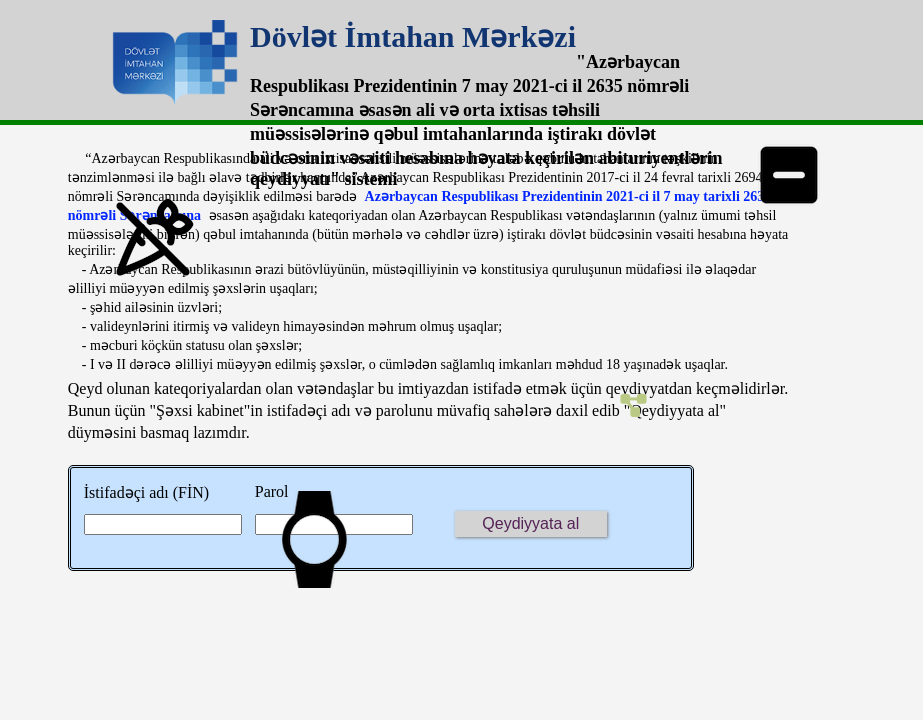 The width and height of the screenshot is (923, 720). What do you see at coordinates (633, 405) in the screenshot?
I see `view project workflow or diagram` at bounding box center [633, 405].